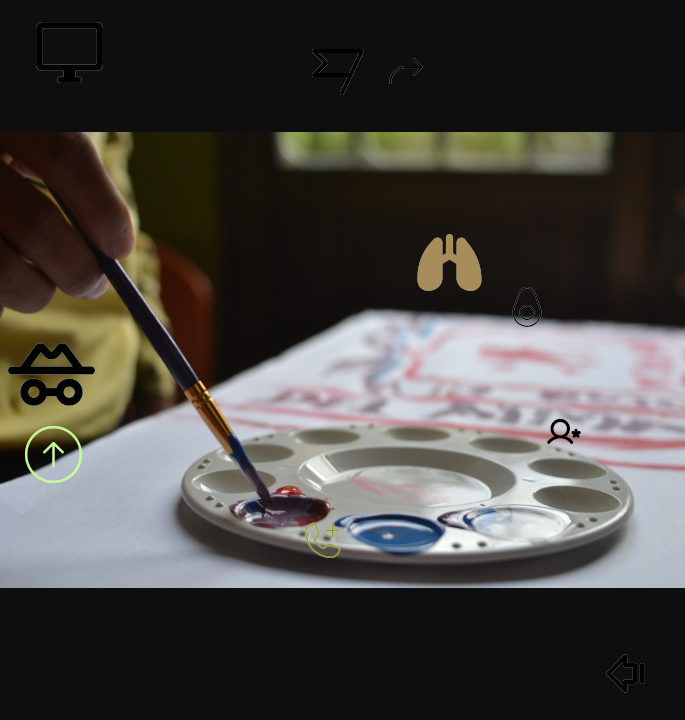 This screenshot has width=685, height=720. I want to click on share or forward content, so click(406, 71).